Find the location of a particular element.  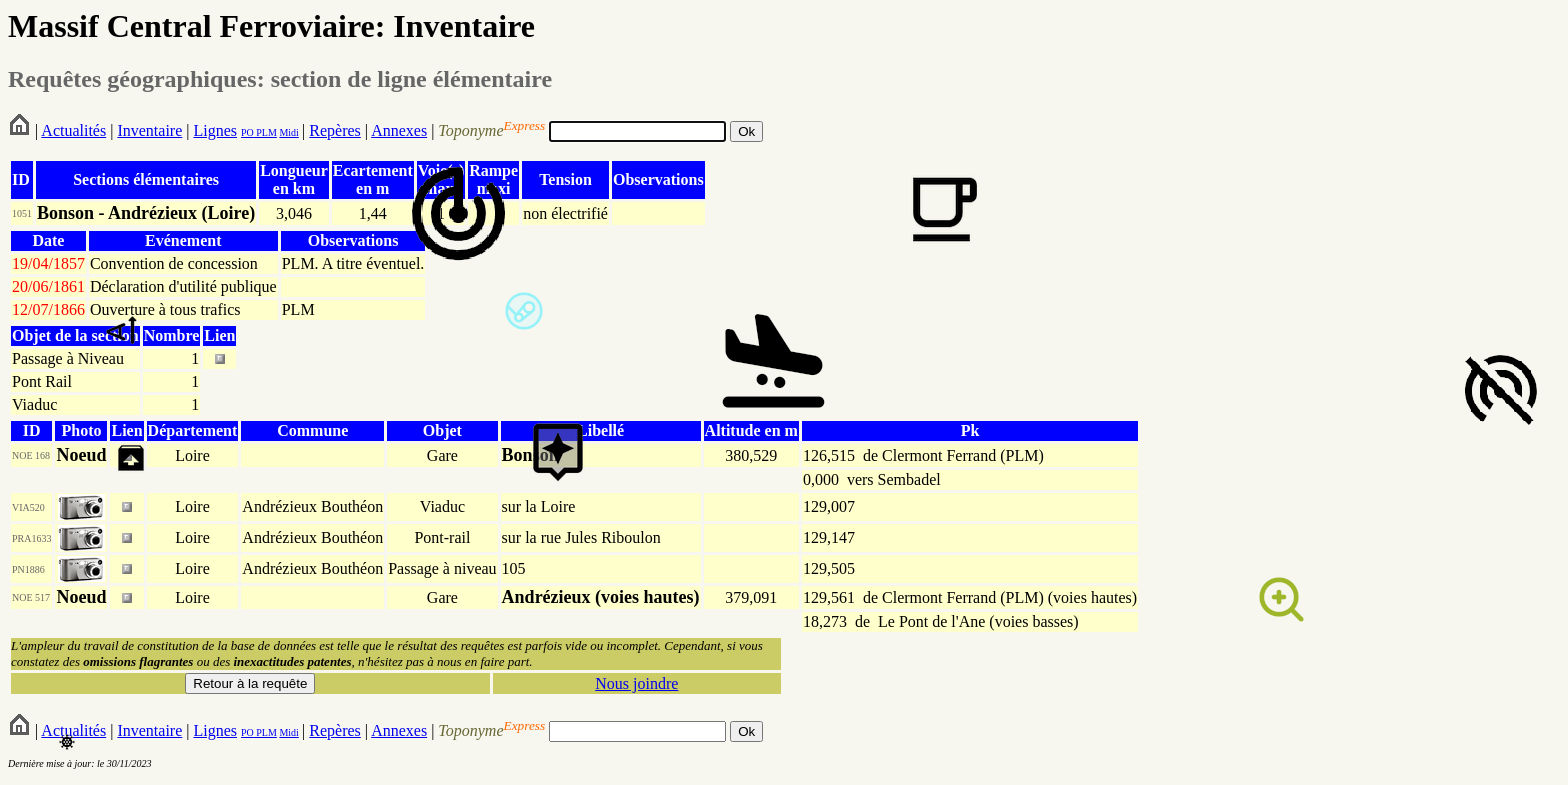

access AI assistant or smart suggestions is located at coordinates (558, 451).